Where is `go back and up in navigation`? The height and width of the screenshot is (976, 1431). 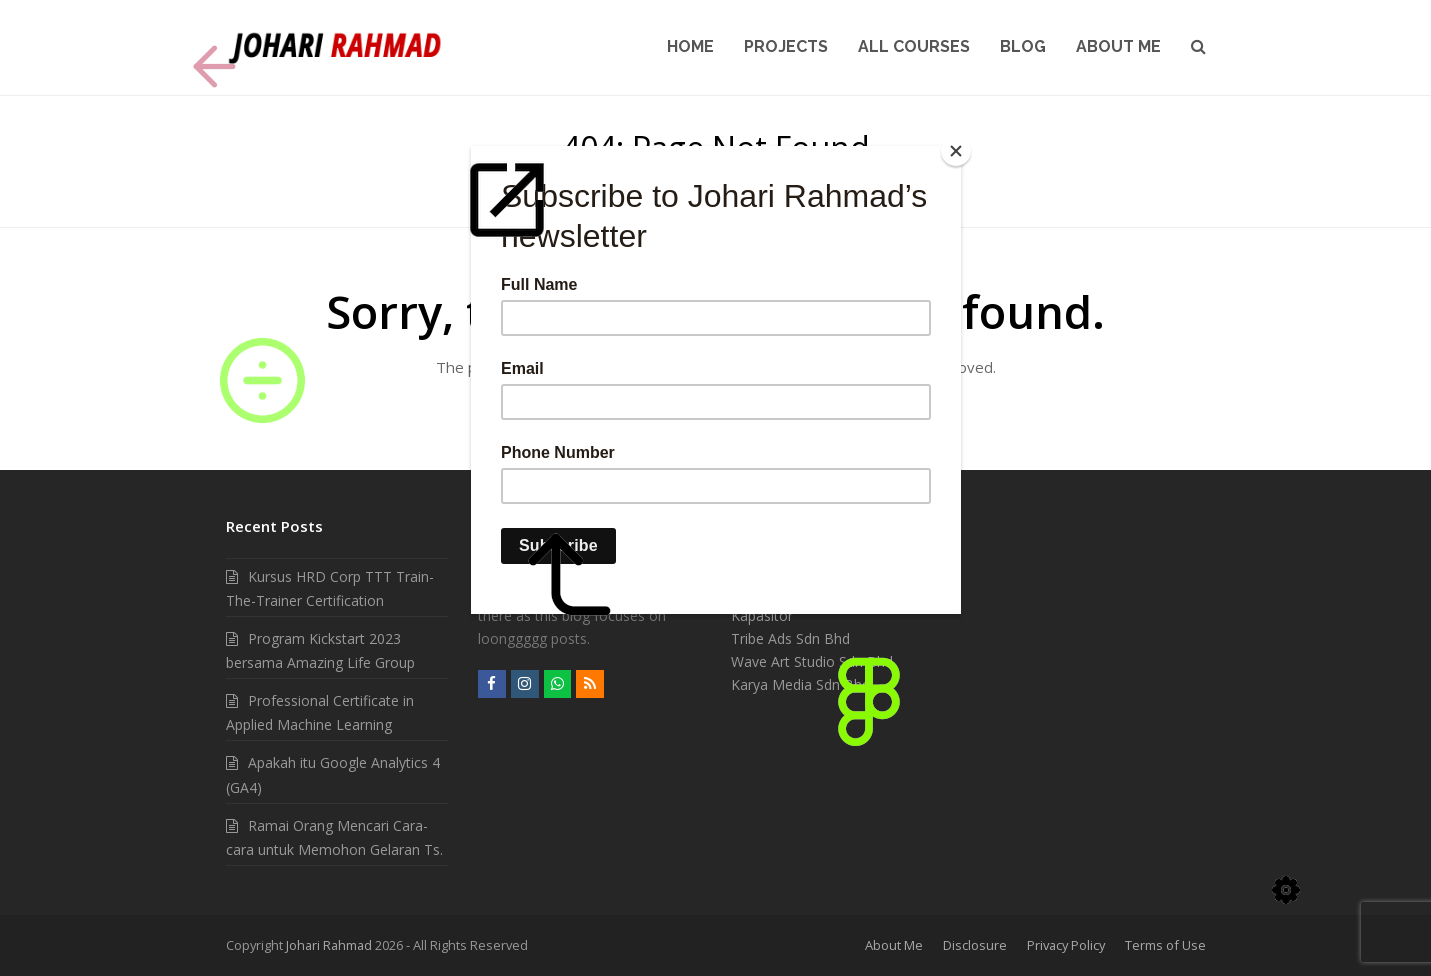
go back and up in navigation is located at coordinates (569, 574).